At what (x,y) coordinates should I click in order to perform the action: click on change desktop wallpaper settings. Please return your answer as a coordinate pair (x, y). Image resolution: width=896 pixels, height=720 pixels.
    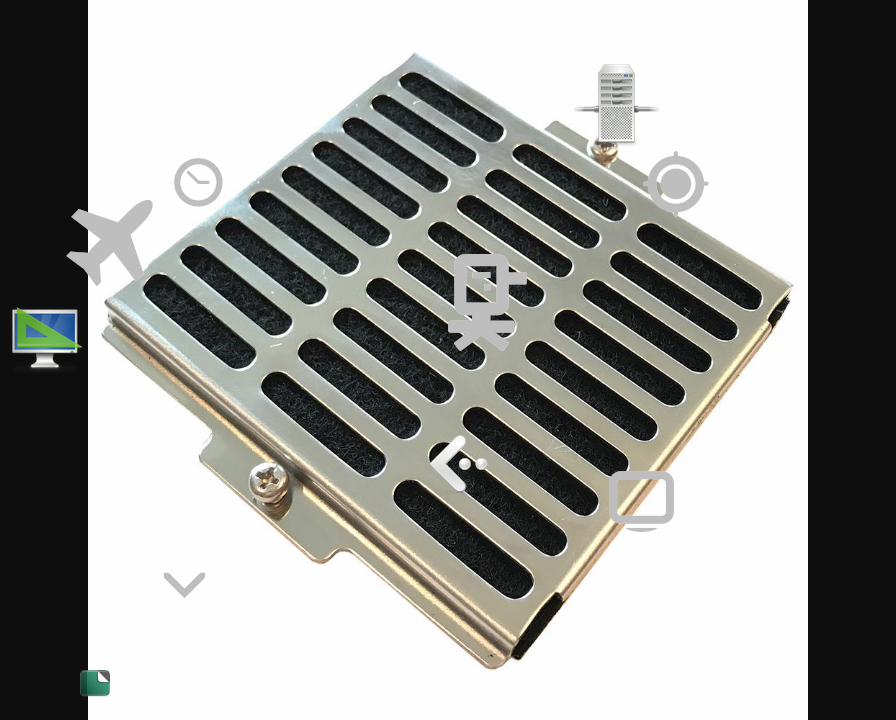
    Looking at the image, I should click on (95, 682).